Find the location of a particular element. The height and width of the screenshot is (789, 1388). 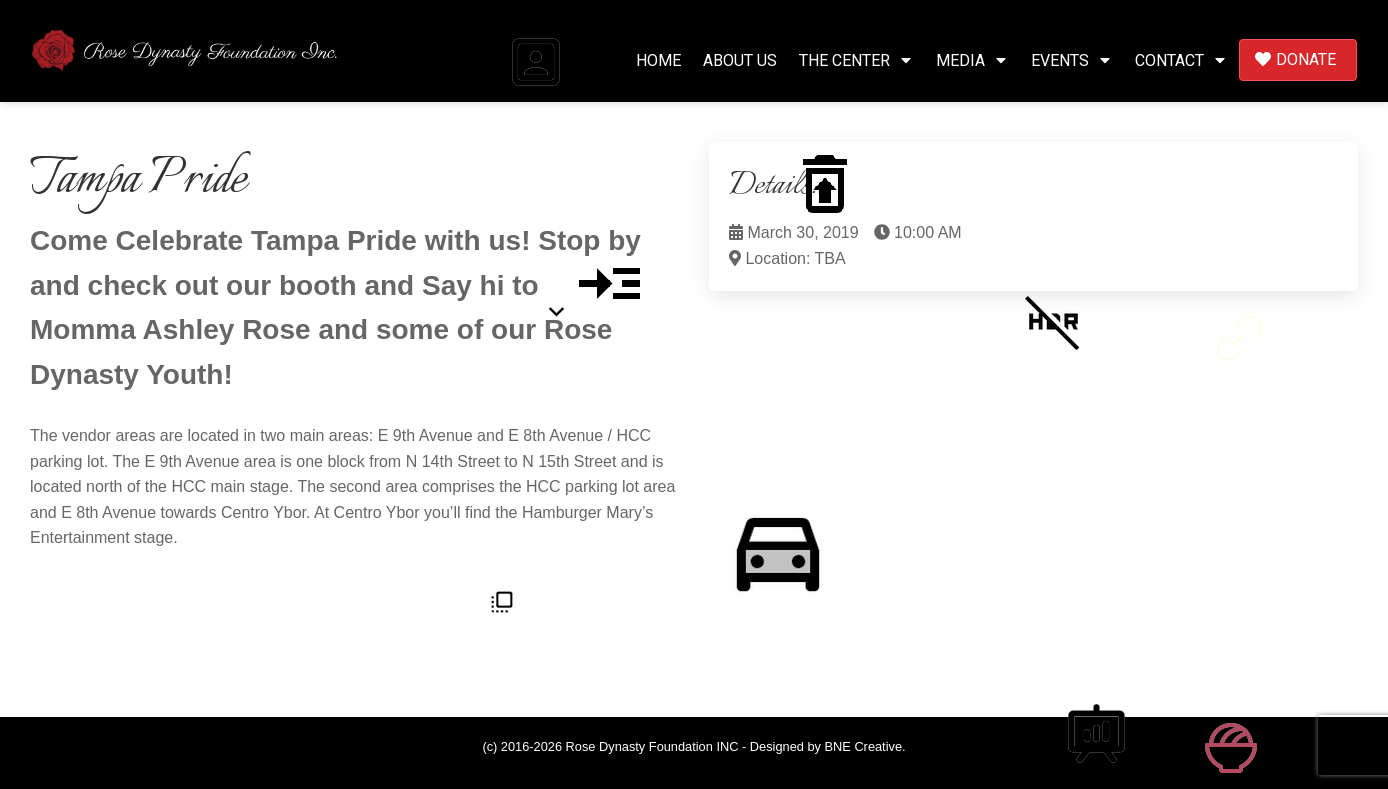

disable HDR mode in camera settings is located at coordinates (1053, 321).